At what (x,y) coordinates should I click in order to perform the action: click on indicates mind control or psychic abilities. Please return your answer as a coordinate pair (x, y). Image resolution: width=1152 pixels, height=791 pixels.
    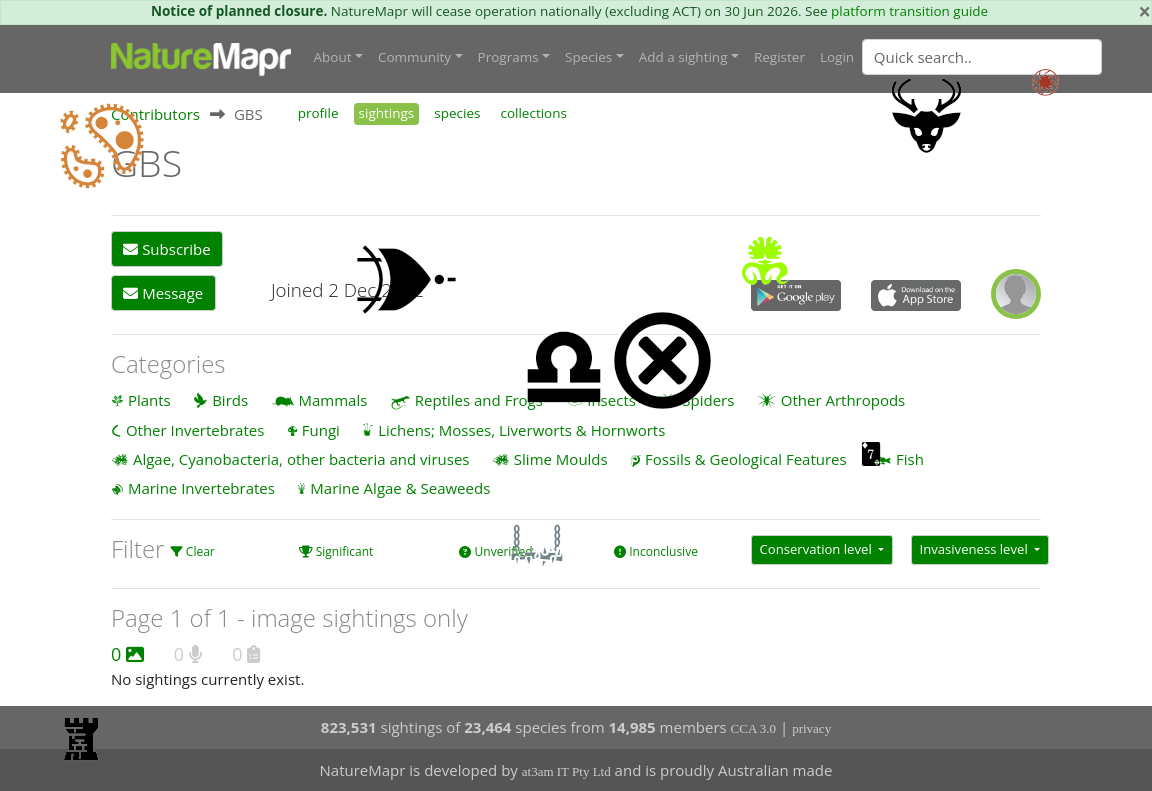
    Looking at the image, I should click on (765, 261).